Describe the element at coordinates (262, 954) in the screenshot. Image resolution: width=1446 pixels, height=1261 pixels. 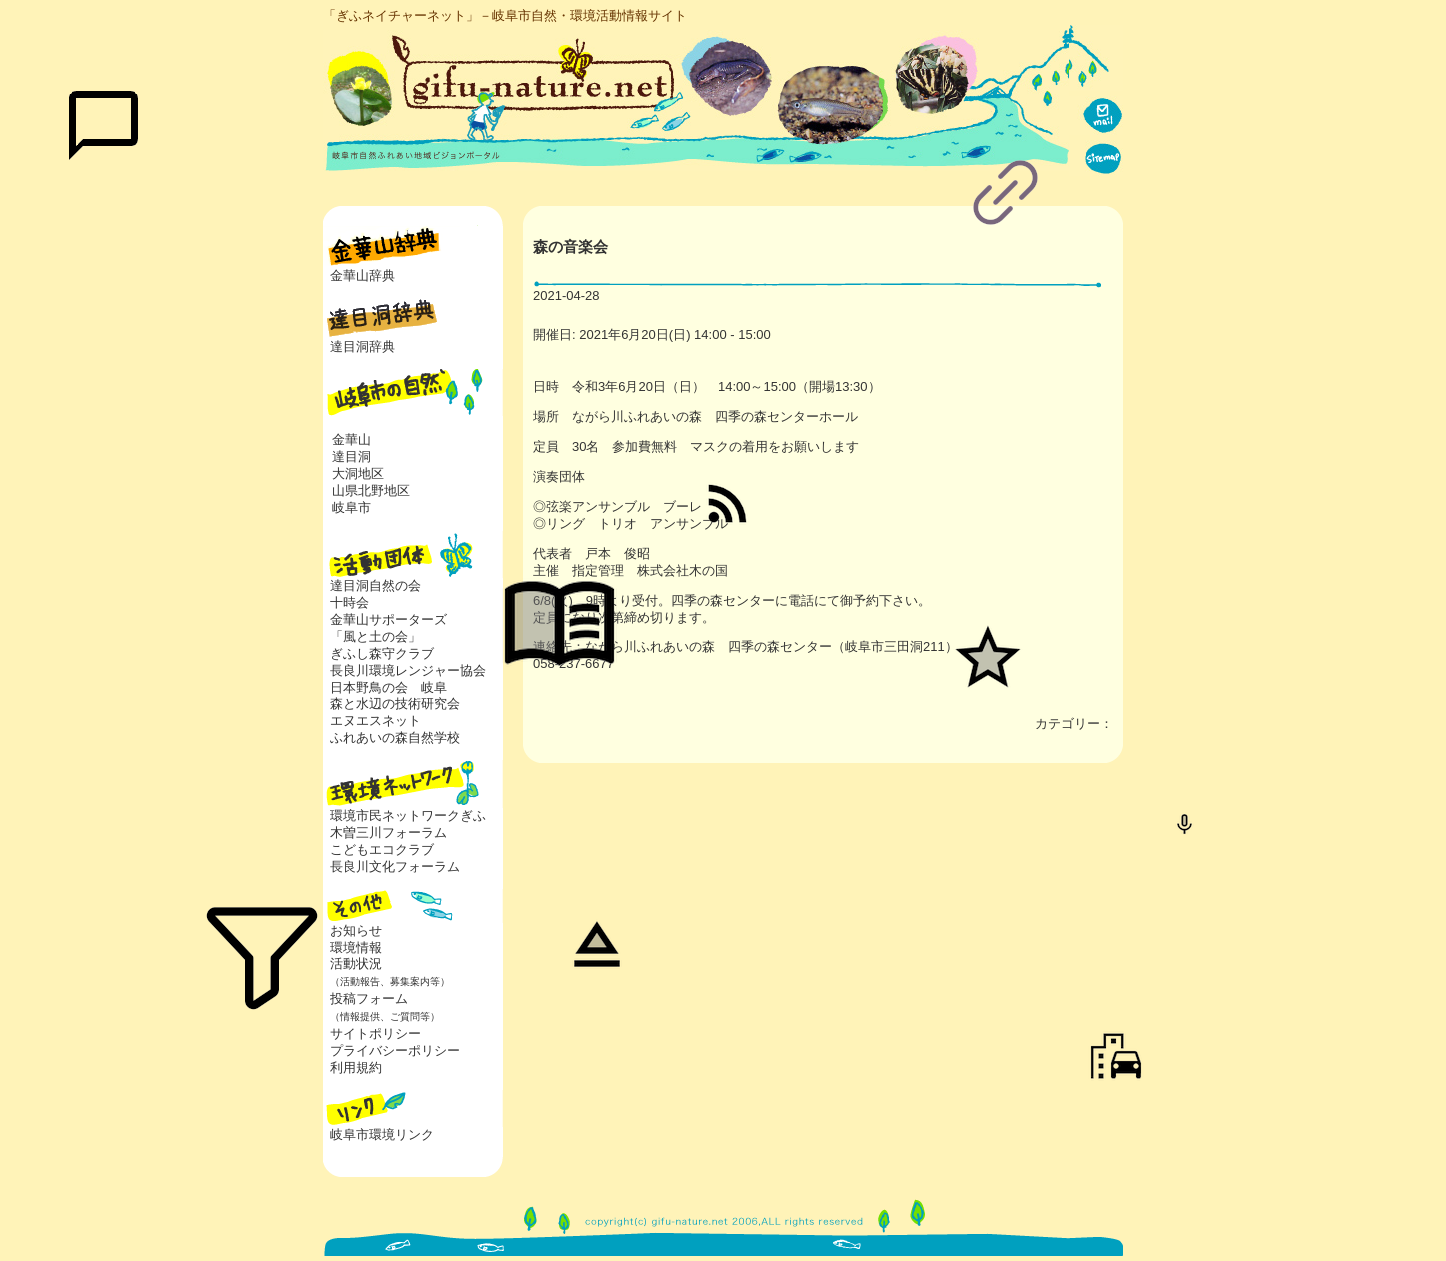
I see `filter or sort content` at that location.